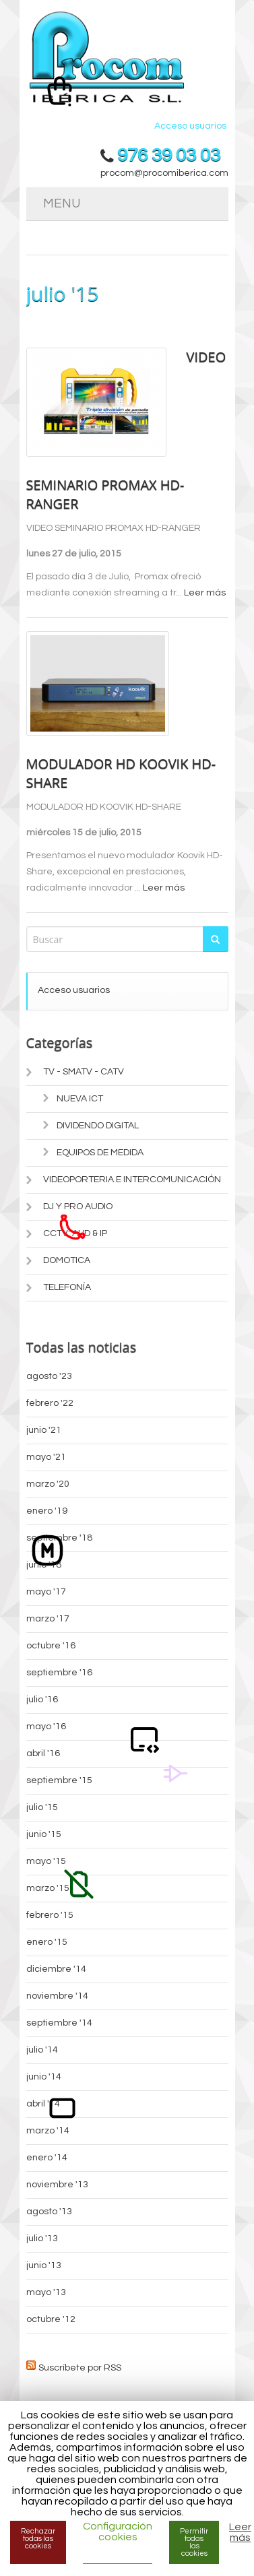  Describe the element at coordinates (47, 1550) in the screenshot. I see `access metro or subway transit options` at that location.